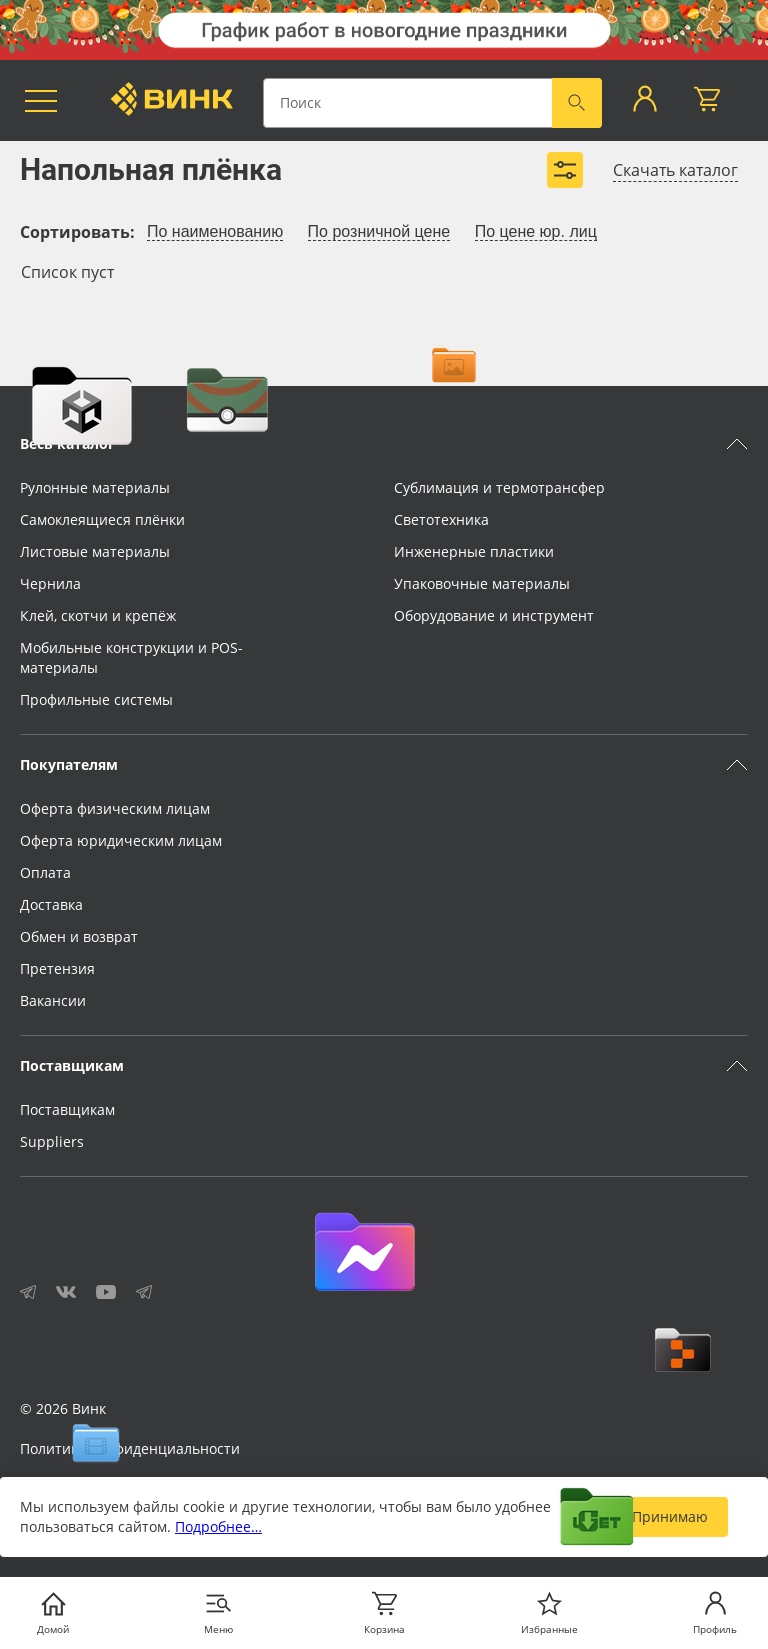 The image size is (768, 1649). I want to click on open messenger downloads or files folder, so click(364, 1254).